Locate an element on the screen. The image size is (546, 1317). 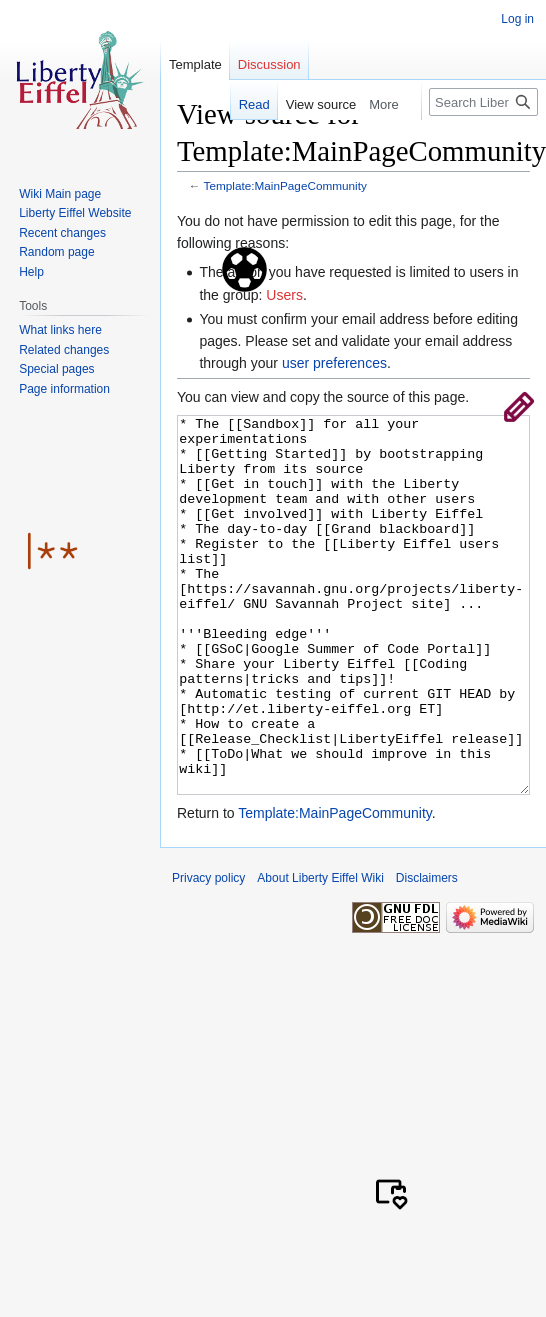
access football or soccer content is located at coordinates (244, 269).